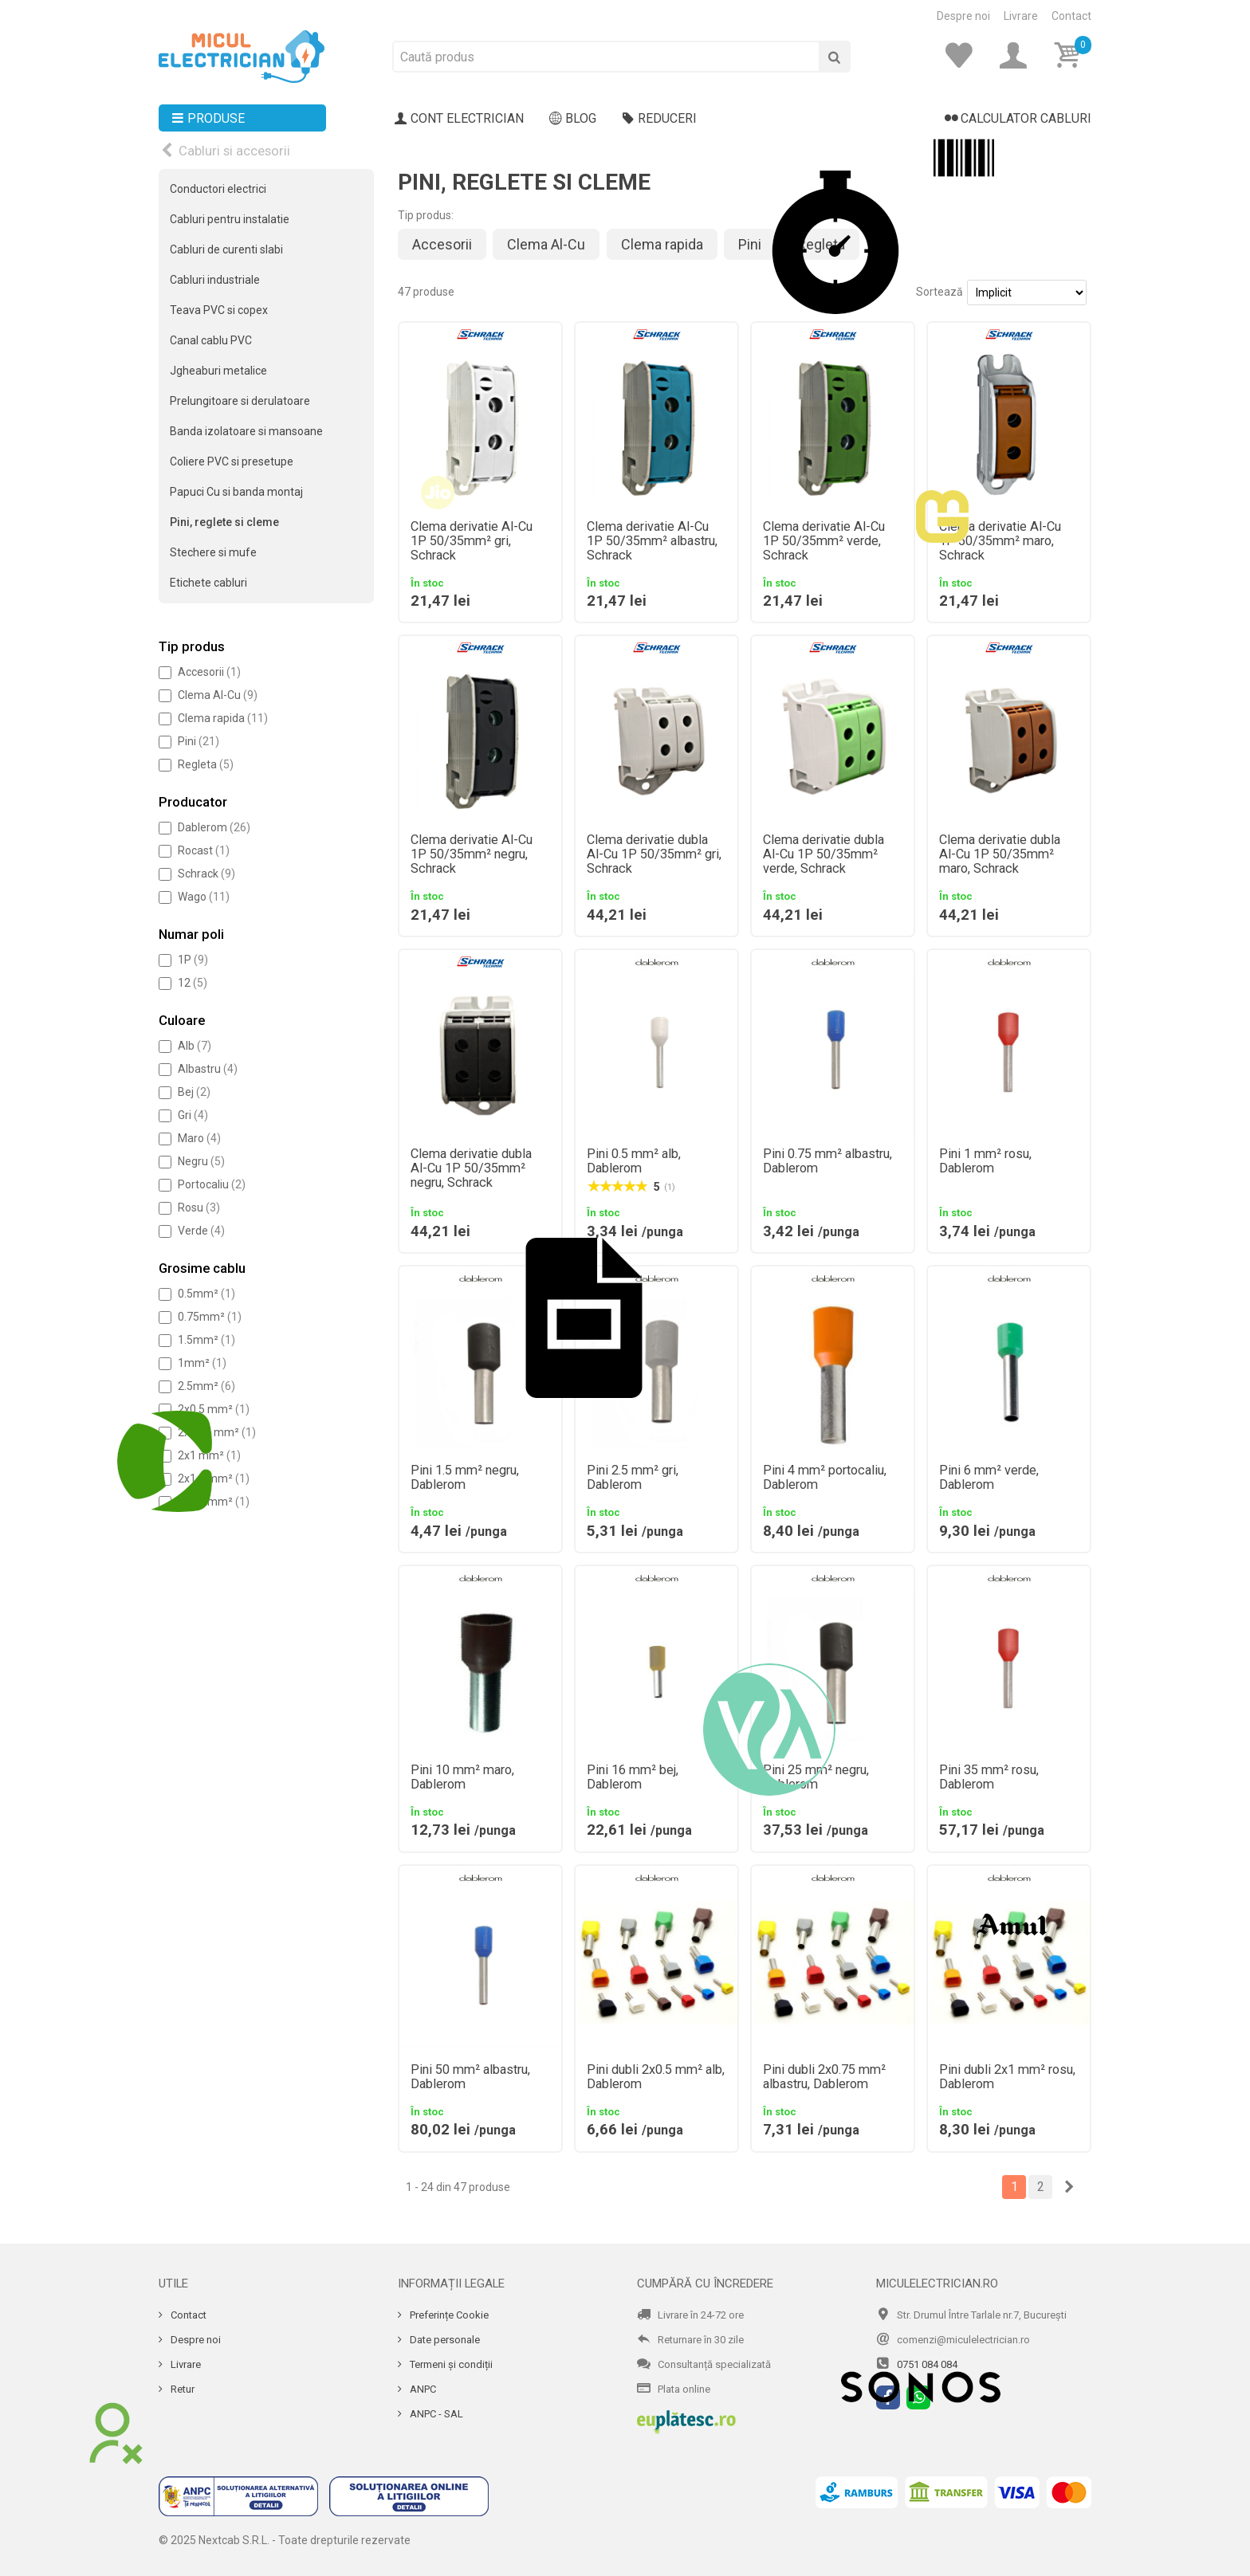 The height and width of the screenshot is (2576, 1250). I want to click on jio app or service, so click(438, 493).